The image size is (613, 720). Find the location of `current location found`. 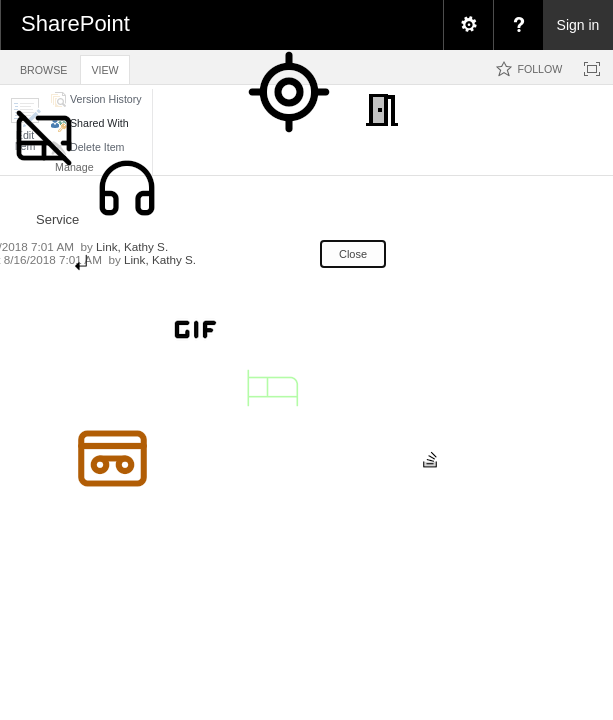

current location found is located at coordinates (289, 92).